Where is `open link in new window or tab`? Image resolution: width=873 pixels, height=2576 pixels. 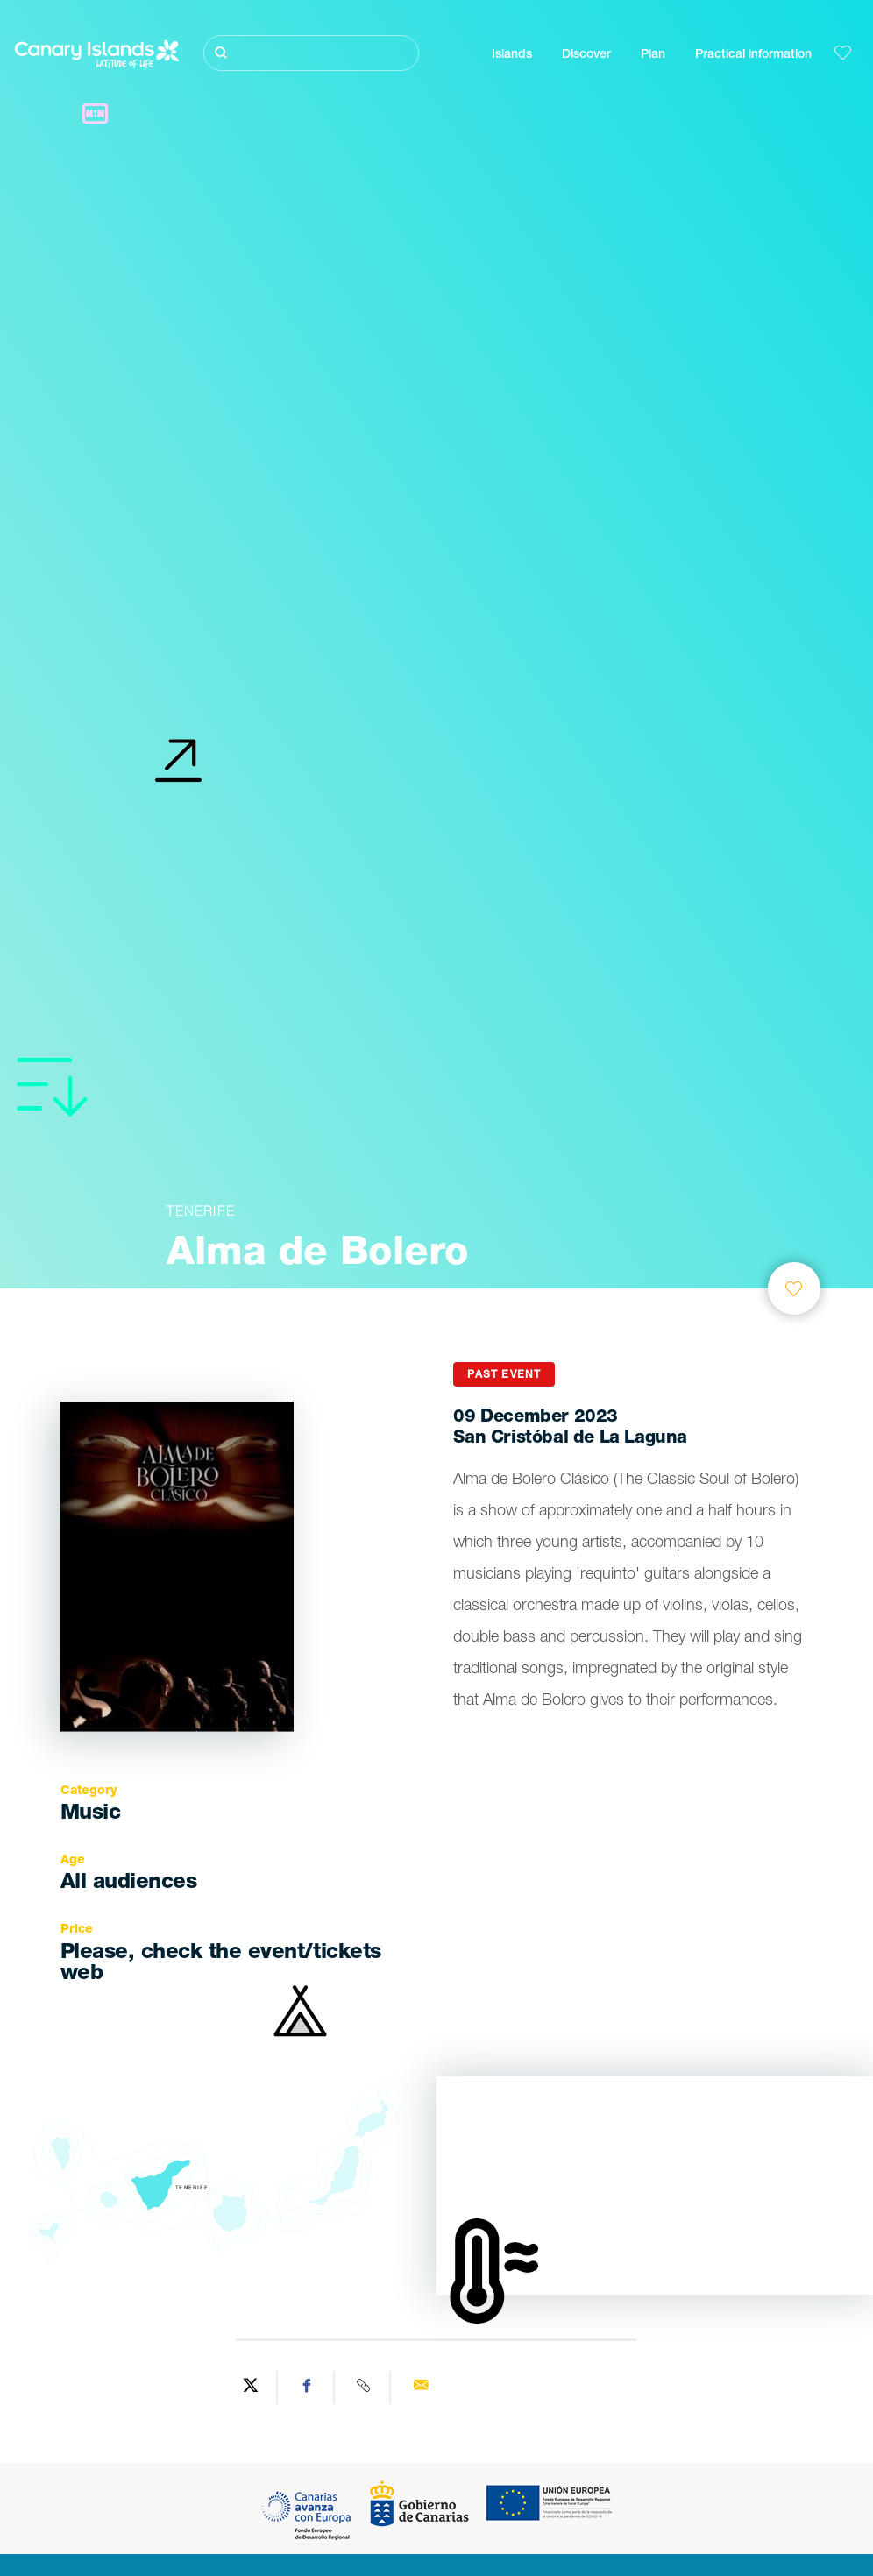
open link in new window or tab is located at coordinates (178, 758).